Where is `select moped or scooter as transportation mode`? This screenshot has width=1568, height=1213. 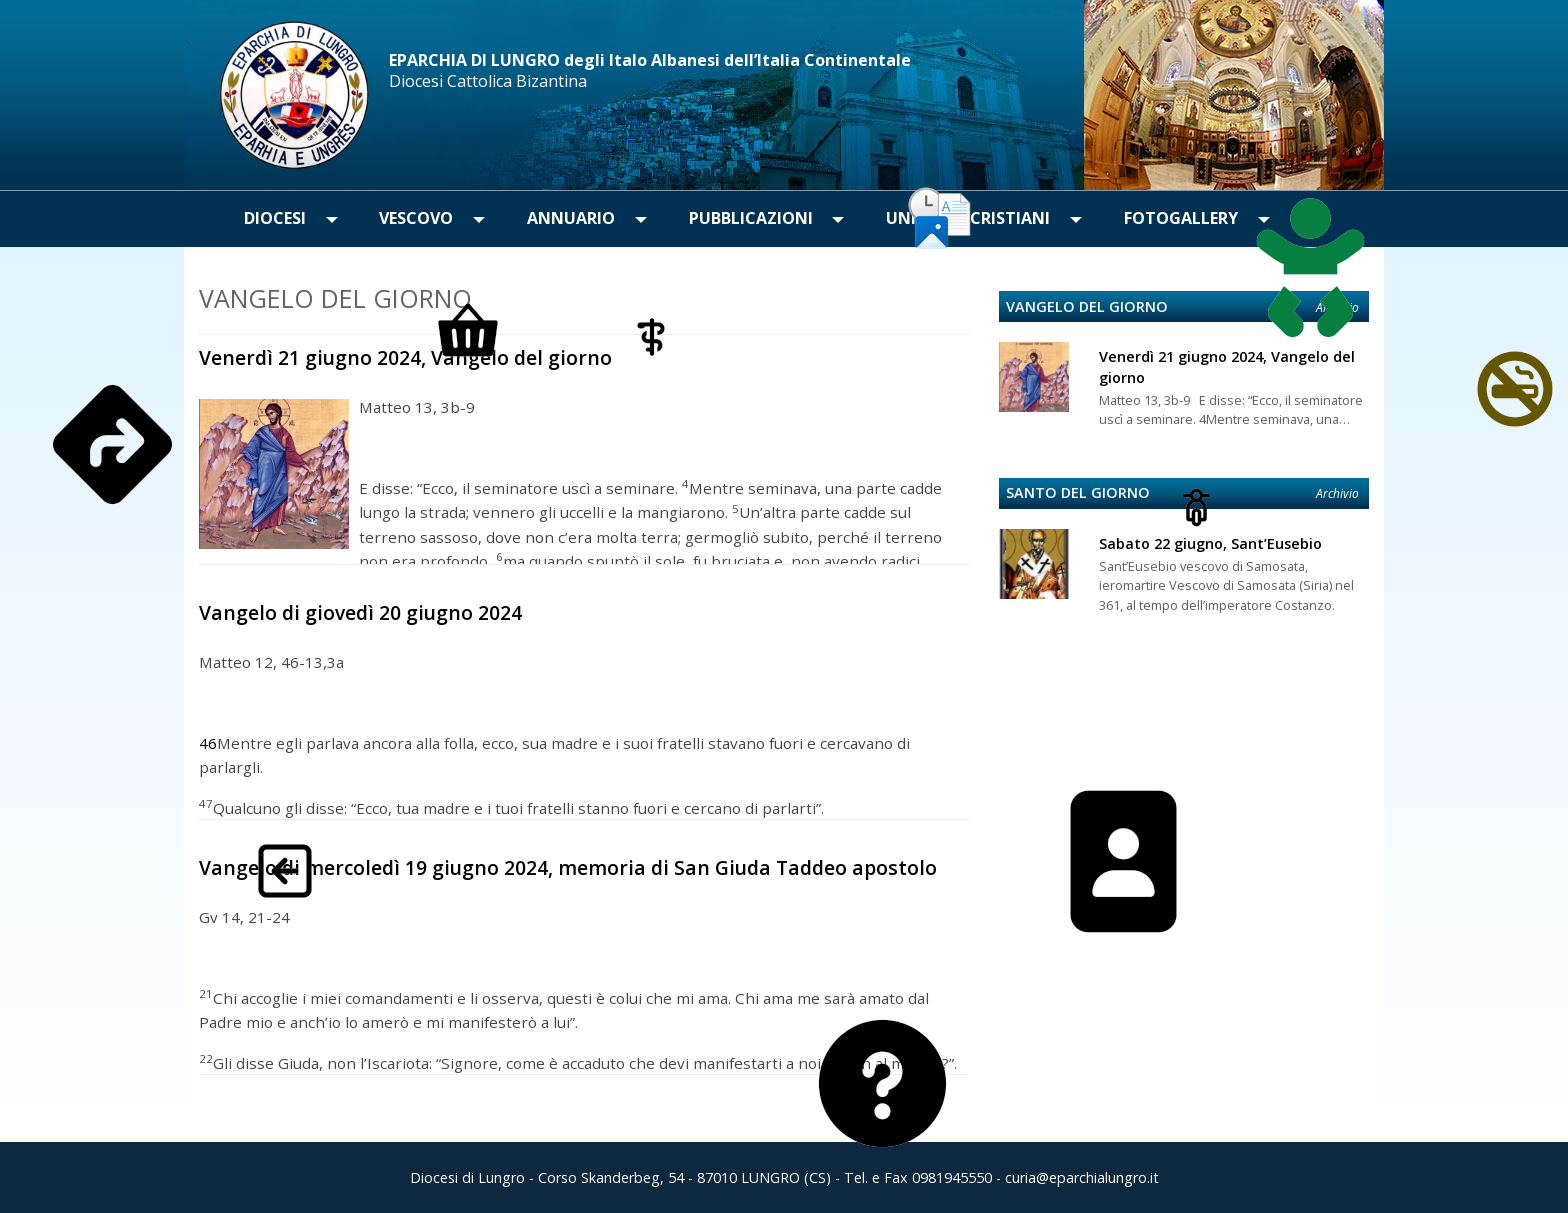 select moped or scooter as transportation mode is located at coordinates (1196, 507).